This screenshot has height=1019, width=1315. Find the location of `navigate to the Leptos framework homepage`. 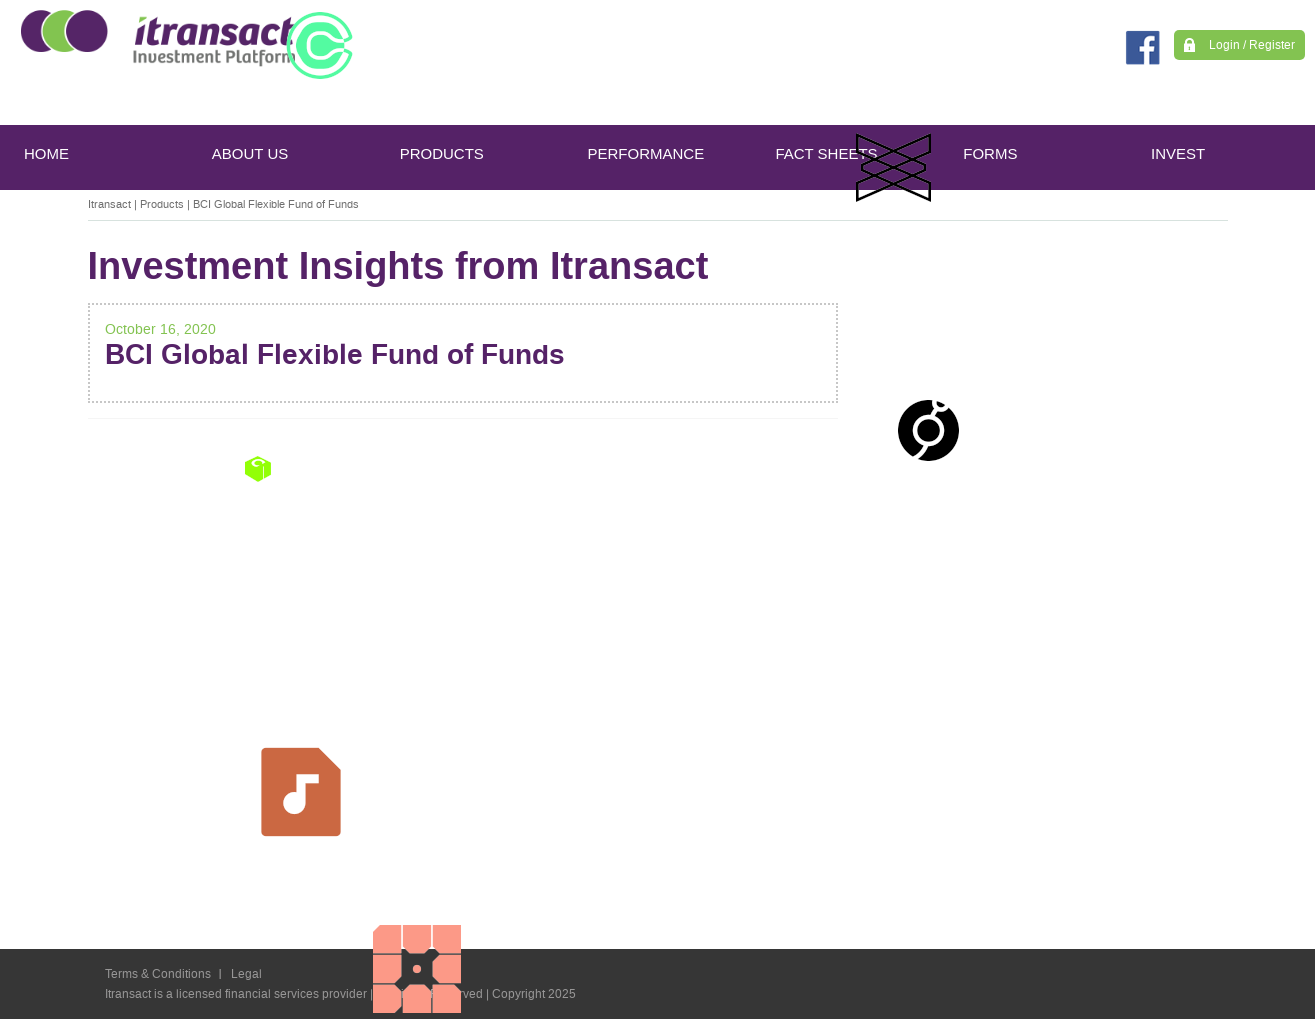

navigate to the Leptos framework homepage is located at coordinates (928, 430).